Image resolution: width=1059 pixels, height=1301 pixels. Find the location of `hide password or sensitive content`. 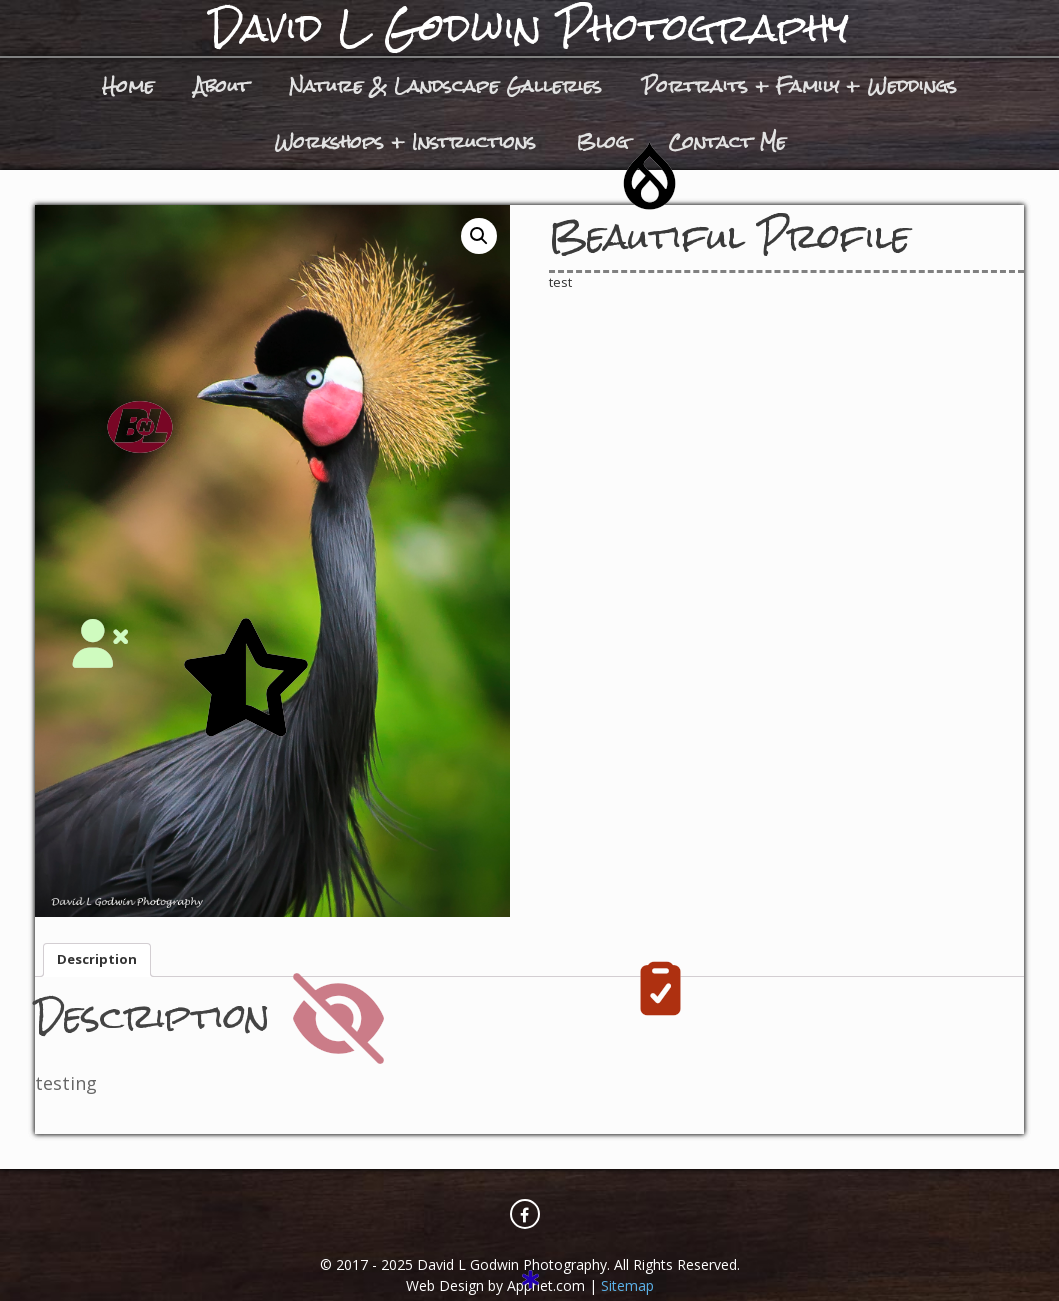

hide password or sensitive content is located at coordinates (338, 1018).